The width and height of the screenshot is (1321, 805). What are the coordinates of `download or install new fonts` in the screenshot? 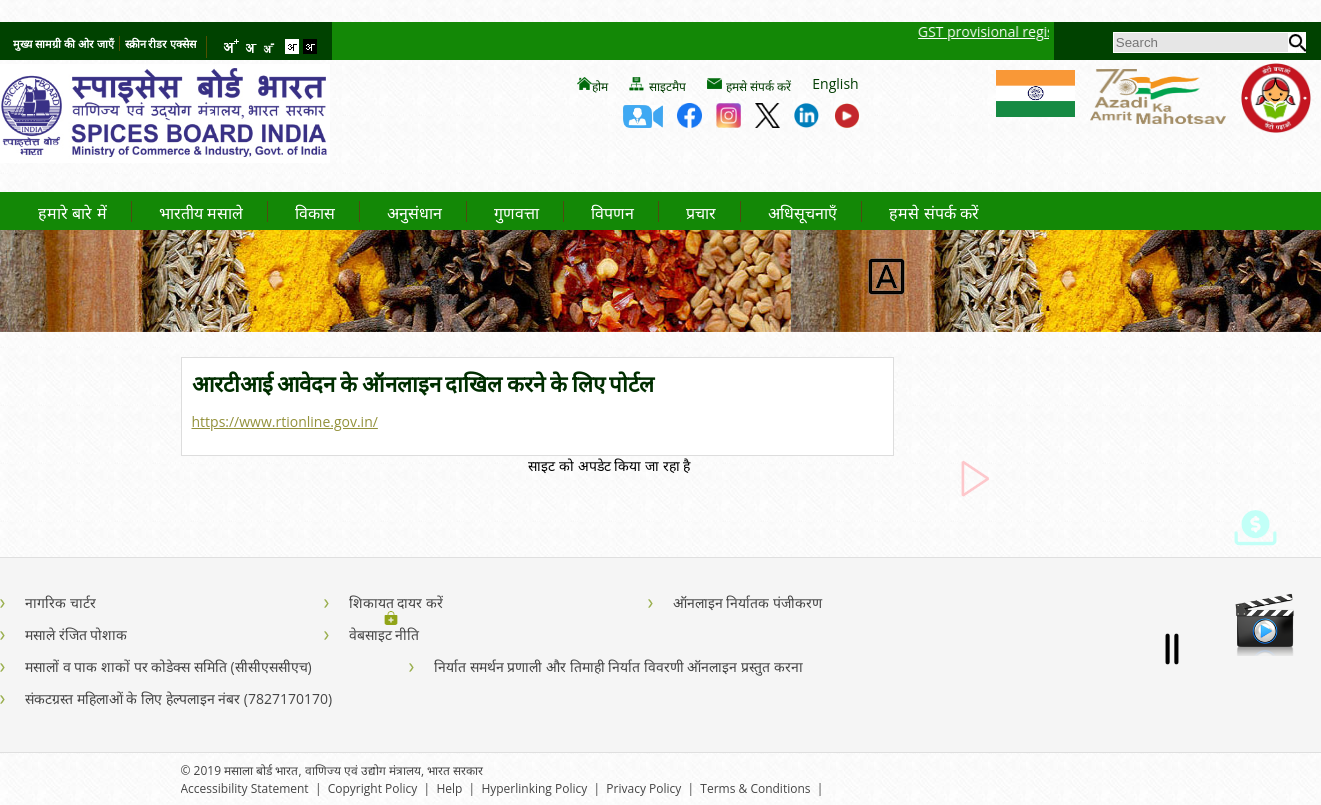 It's located at (886, 276).